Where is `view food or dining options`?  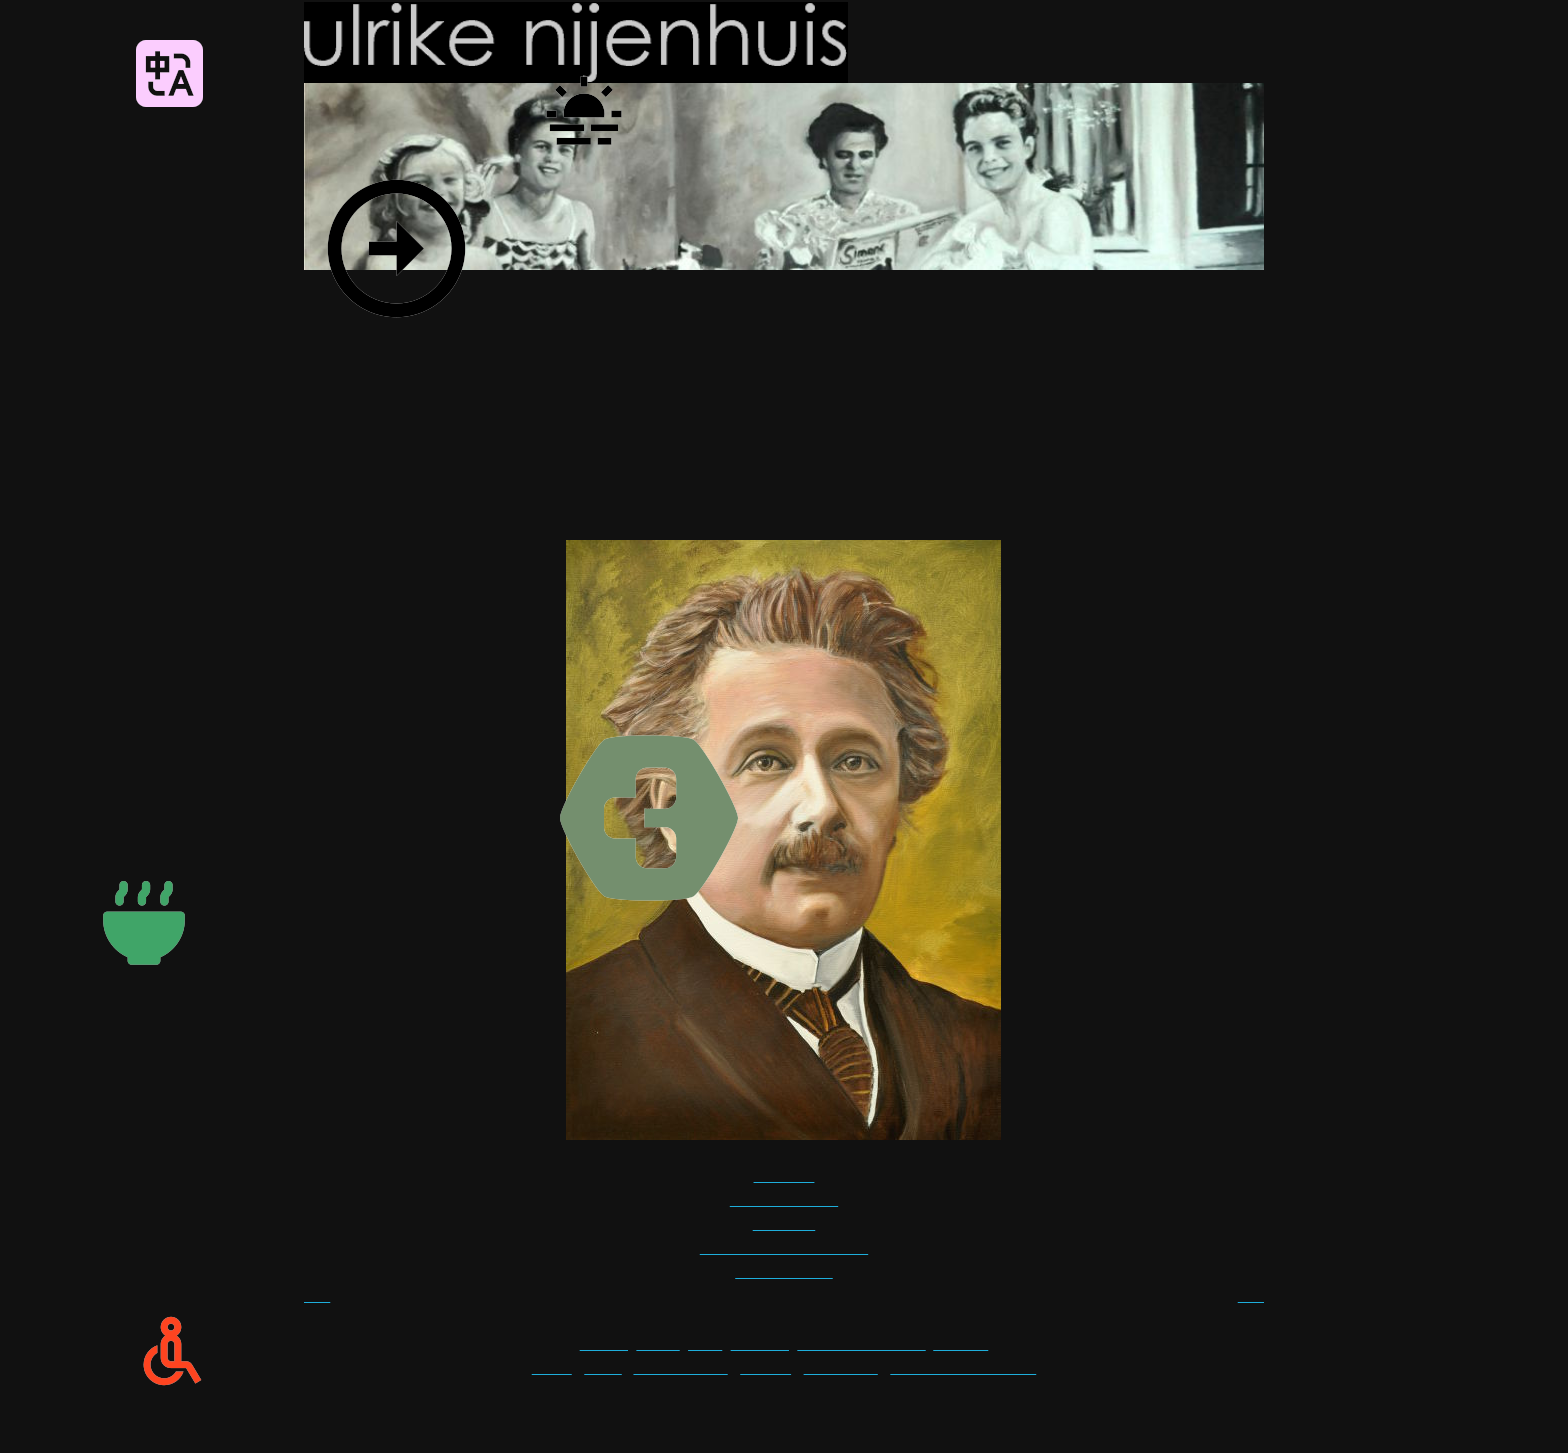
view food or dining options is located at coordinates (144, 928).